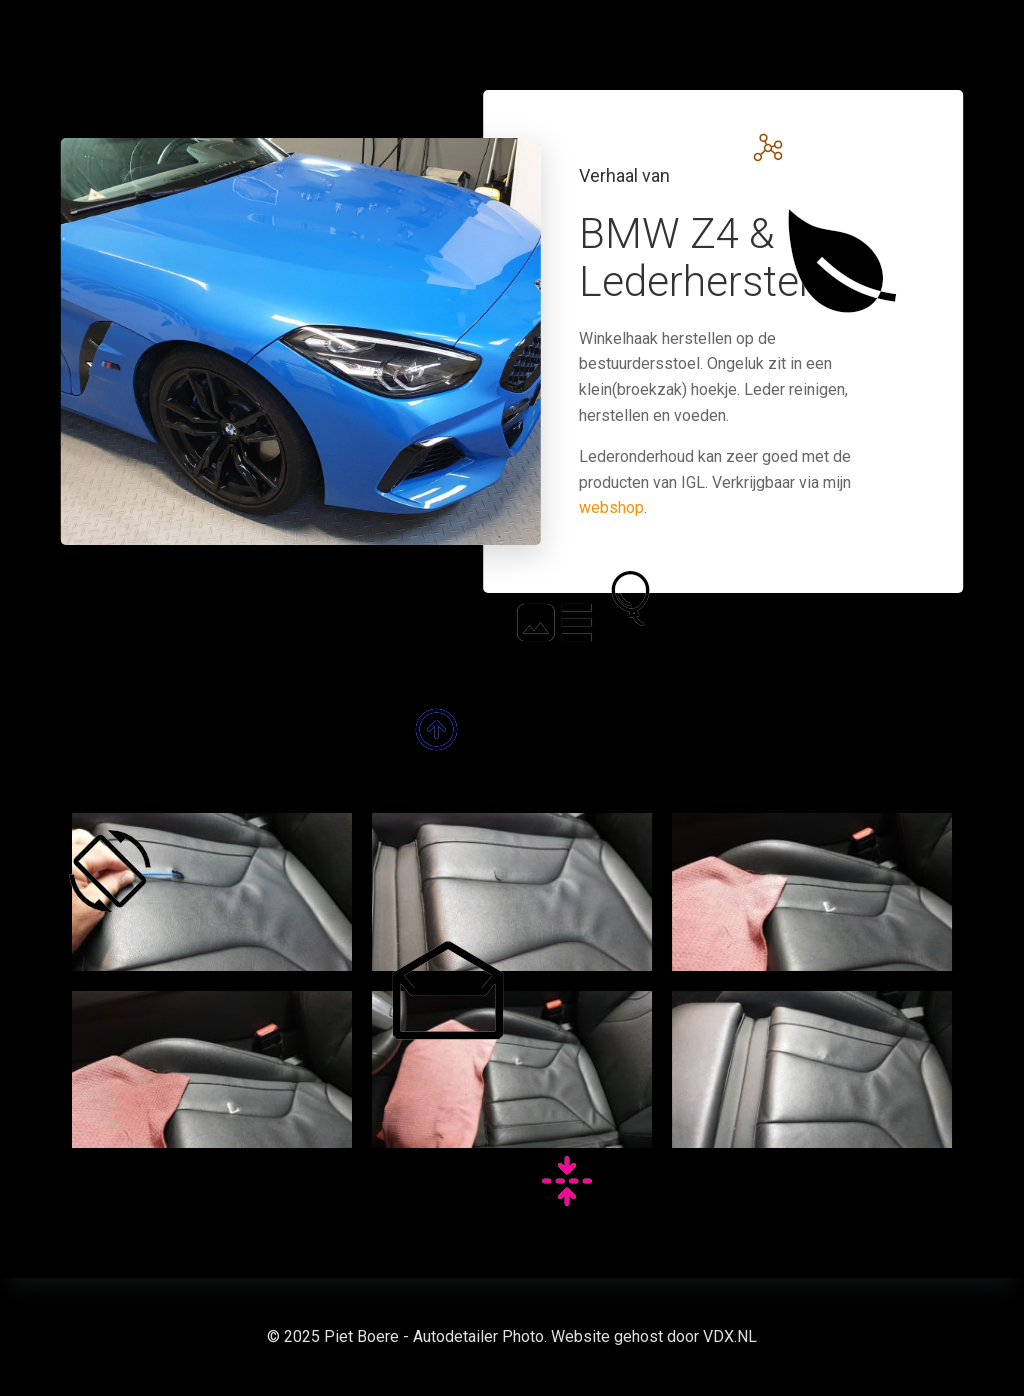  Describe the element at coordinates (110, 871) in the screenshot. I see `rotate screen orientation` at that location.